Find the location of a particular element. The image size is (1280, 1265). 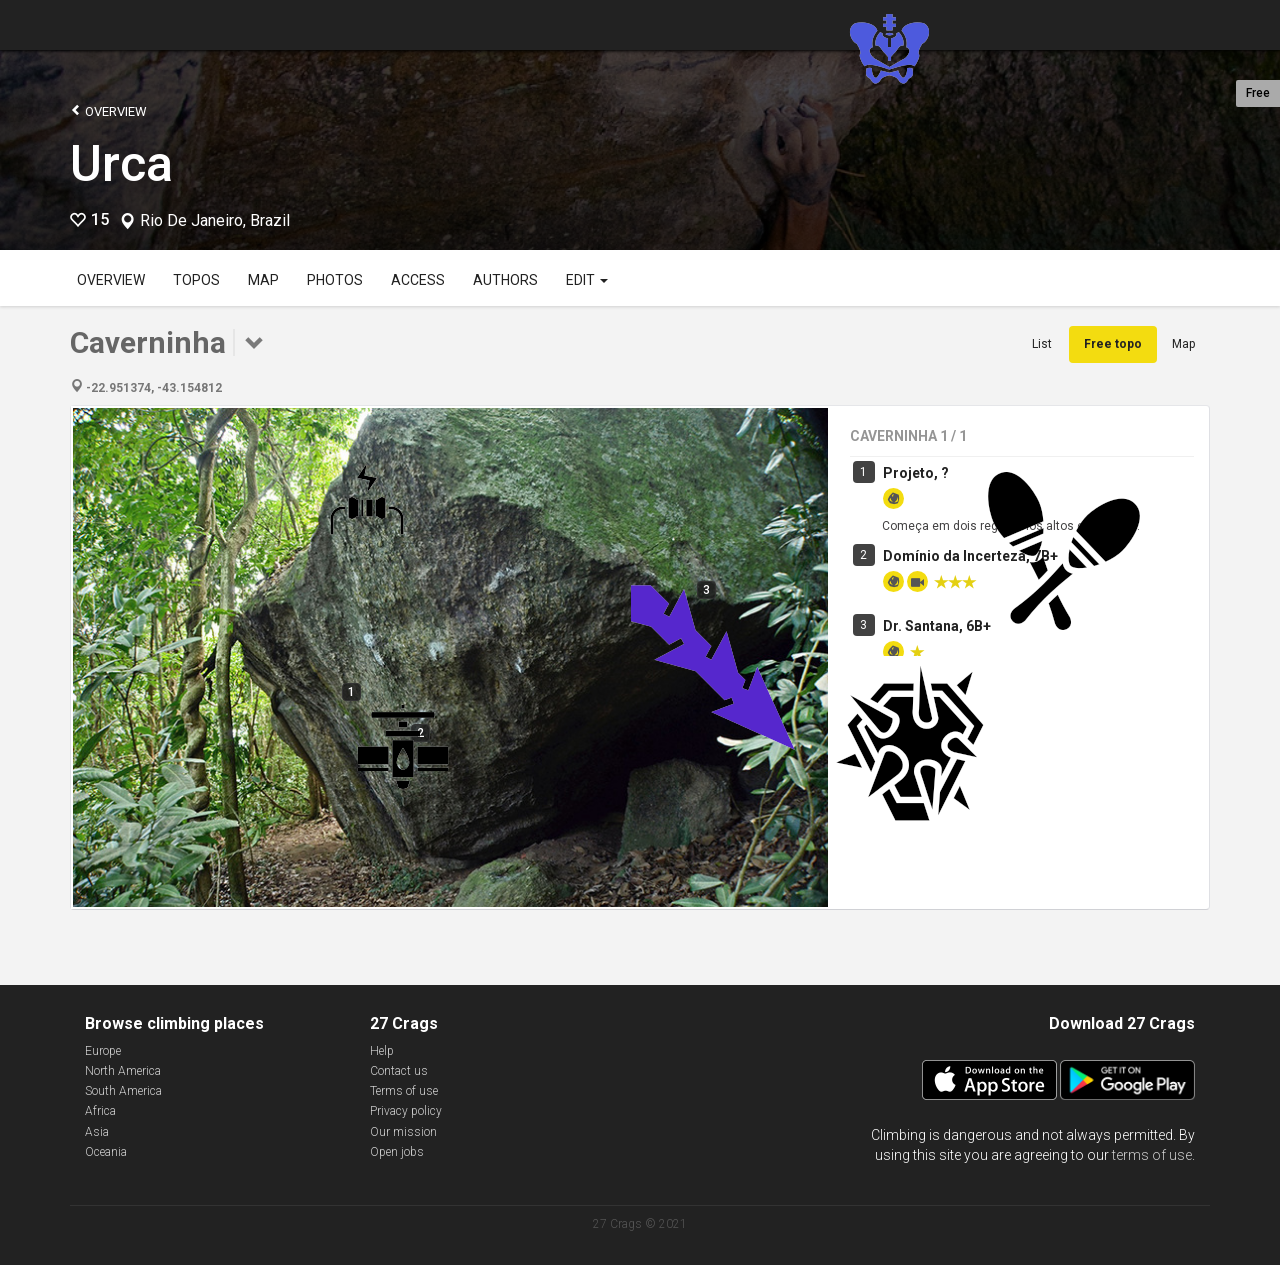

view skeletal or anatomy information is located at coordinates (889, 52).